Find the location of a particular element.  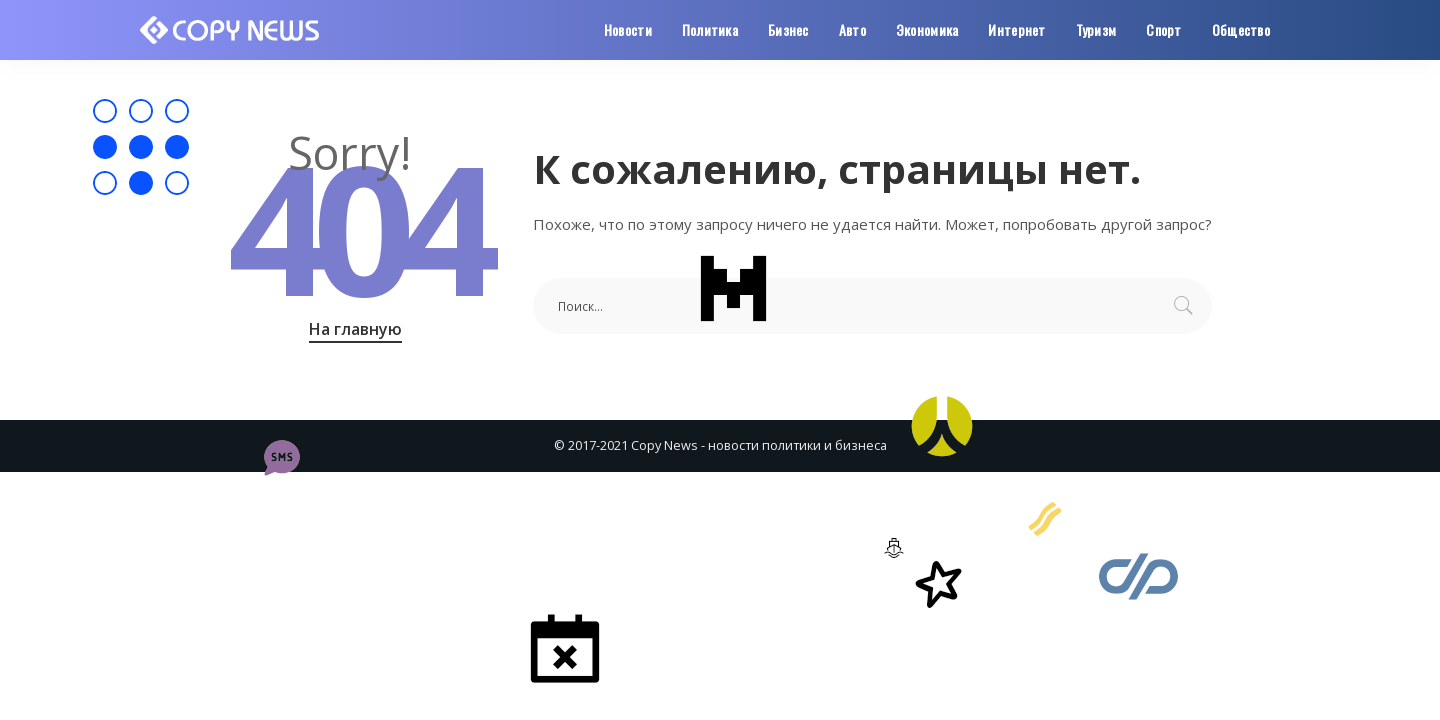

apache spark logo is located at coordinates (938, 584).